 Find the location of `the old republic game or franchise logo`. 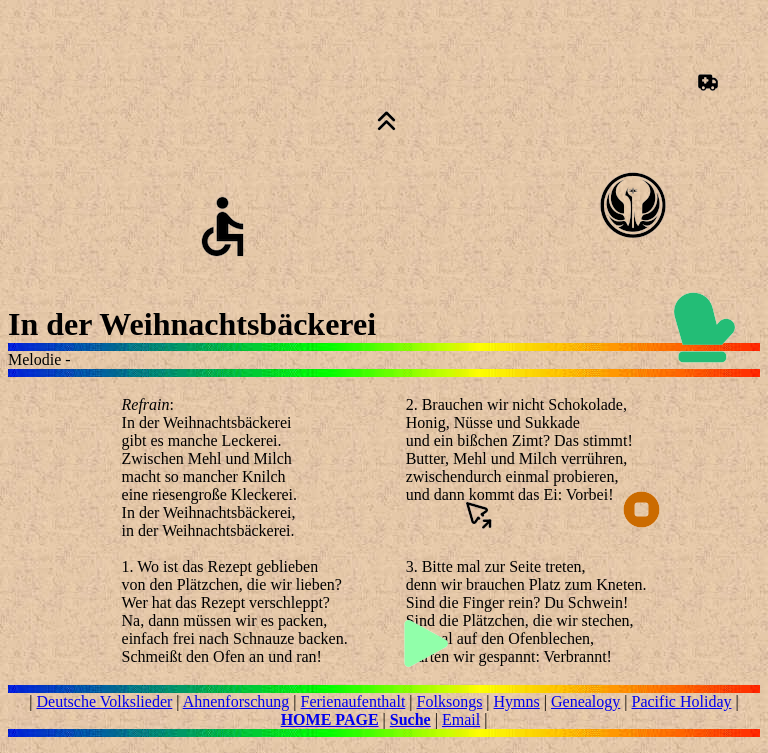

the old republic game or franchise logo is located at coordinates (633, 205).